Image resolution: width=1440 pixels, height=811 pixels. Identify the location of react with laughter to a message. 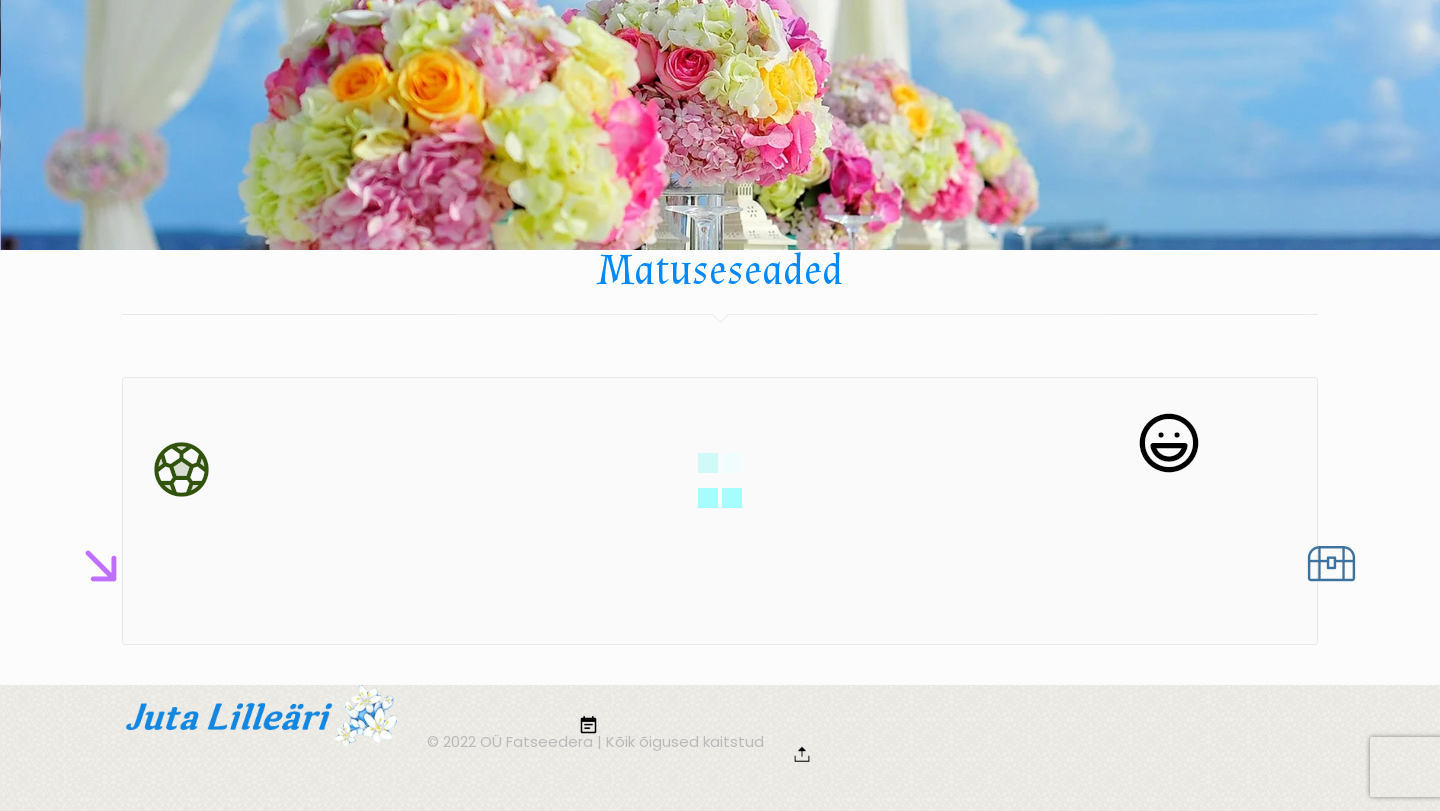
(1169, 443).